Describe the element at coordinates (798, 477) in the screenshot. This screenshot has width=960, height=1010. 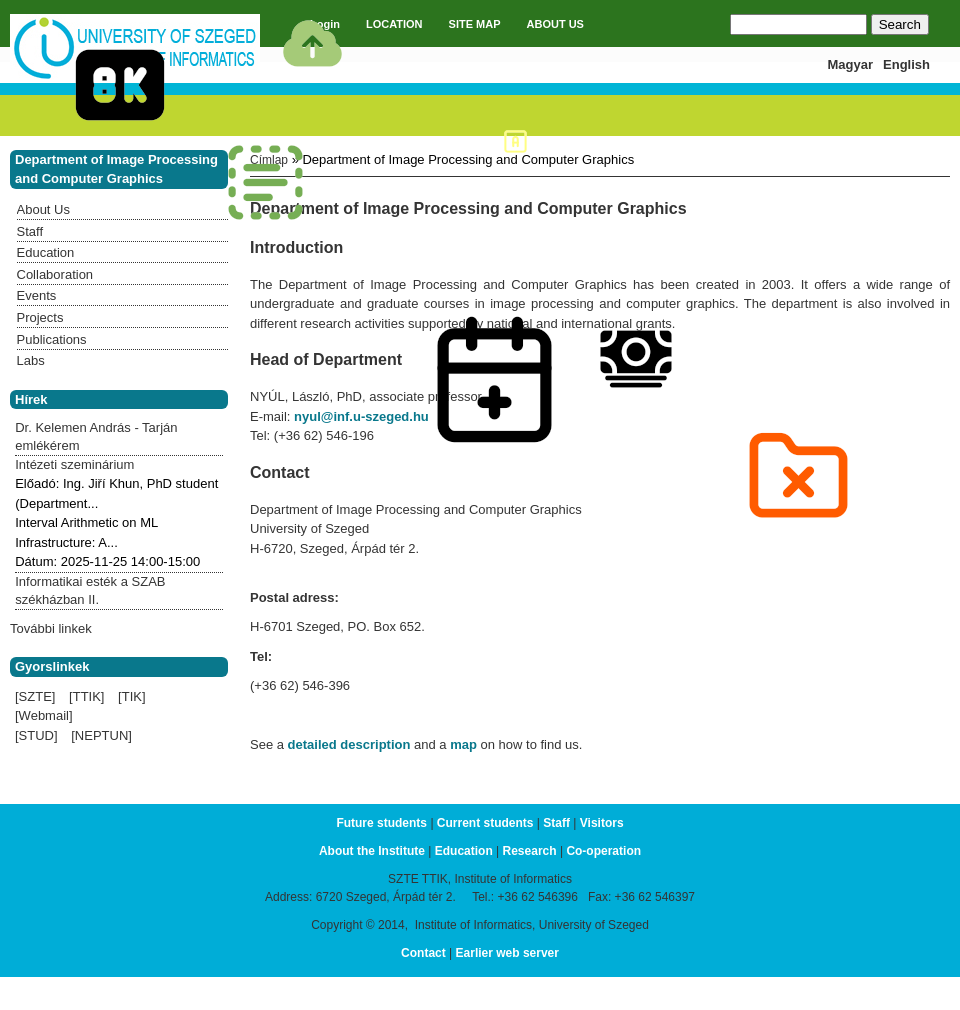
I see `delete a folder` at that location.